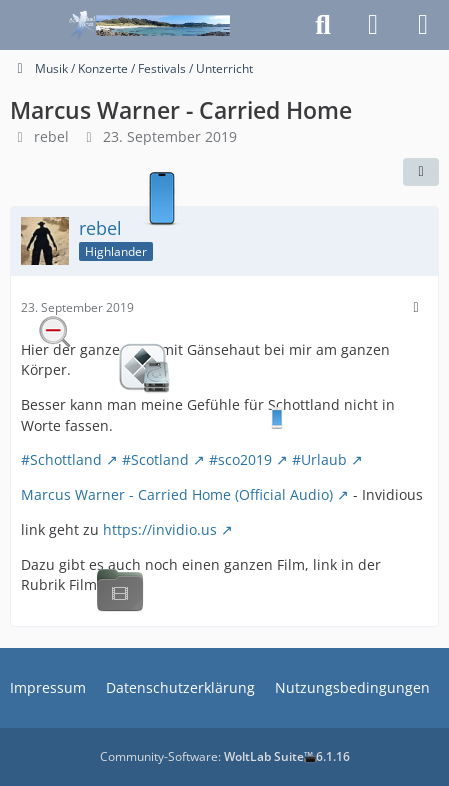 The image size is (449, 786). Describe the element at coordinates (277, 418) in the screenshot. I see `iPhone SE device connected to your system` at that location.